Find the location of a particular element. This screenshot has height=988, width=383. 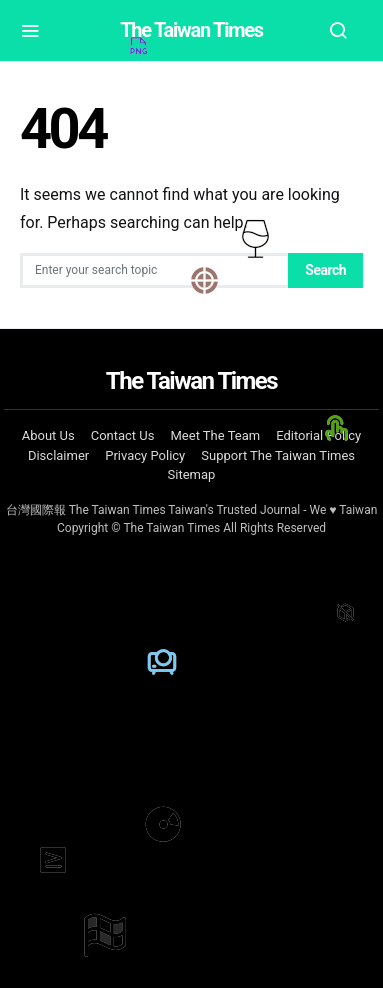

tap to interact with this element is located at coordinates (336, 428).